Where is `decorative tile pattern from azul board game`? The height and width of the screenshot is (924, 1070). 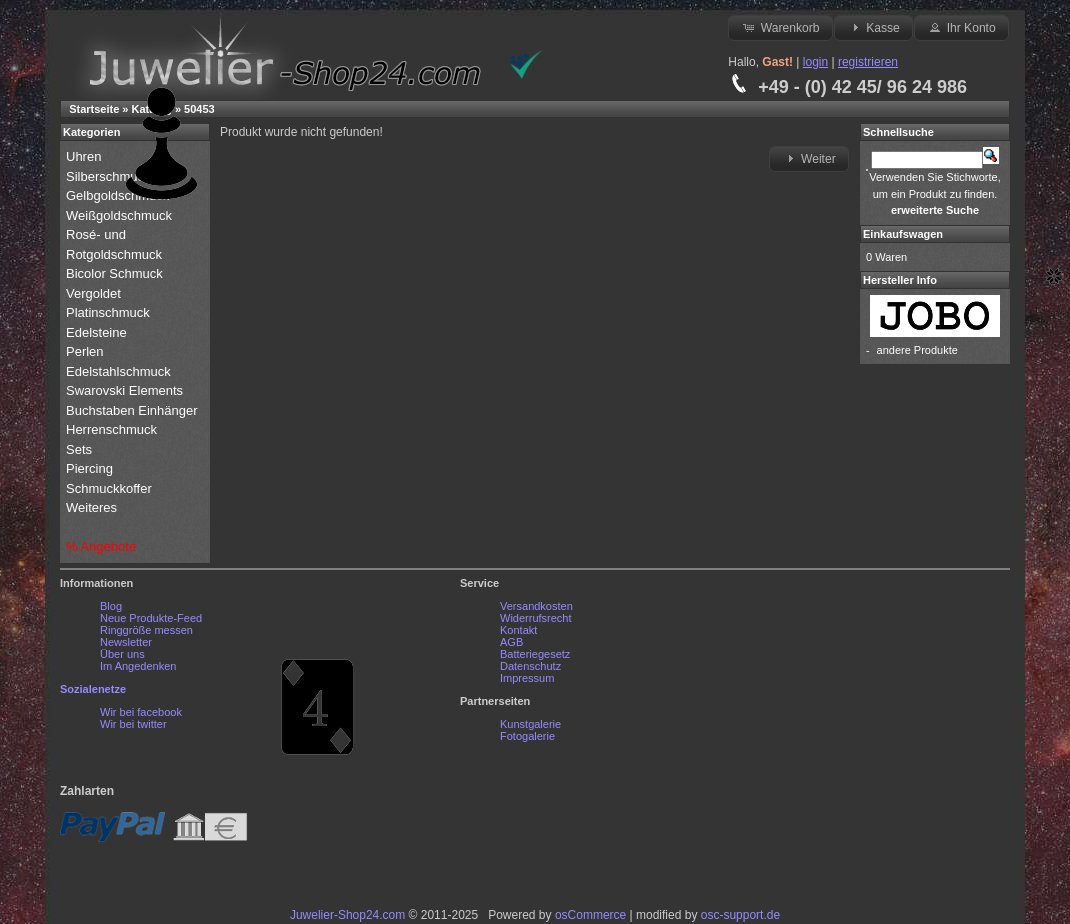
decorative tile pattern from azul board game is located at coordinates (1054, 276).